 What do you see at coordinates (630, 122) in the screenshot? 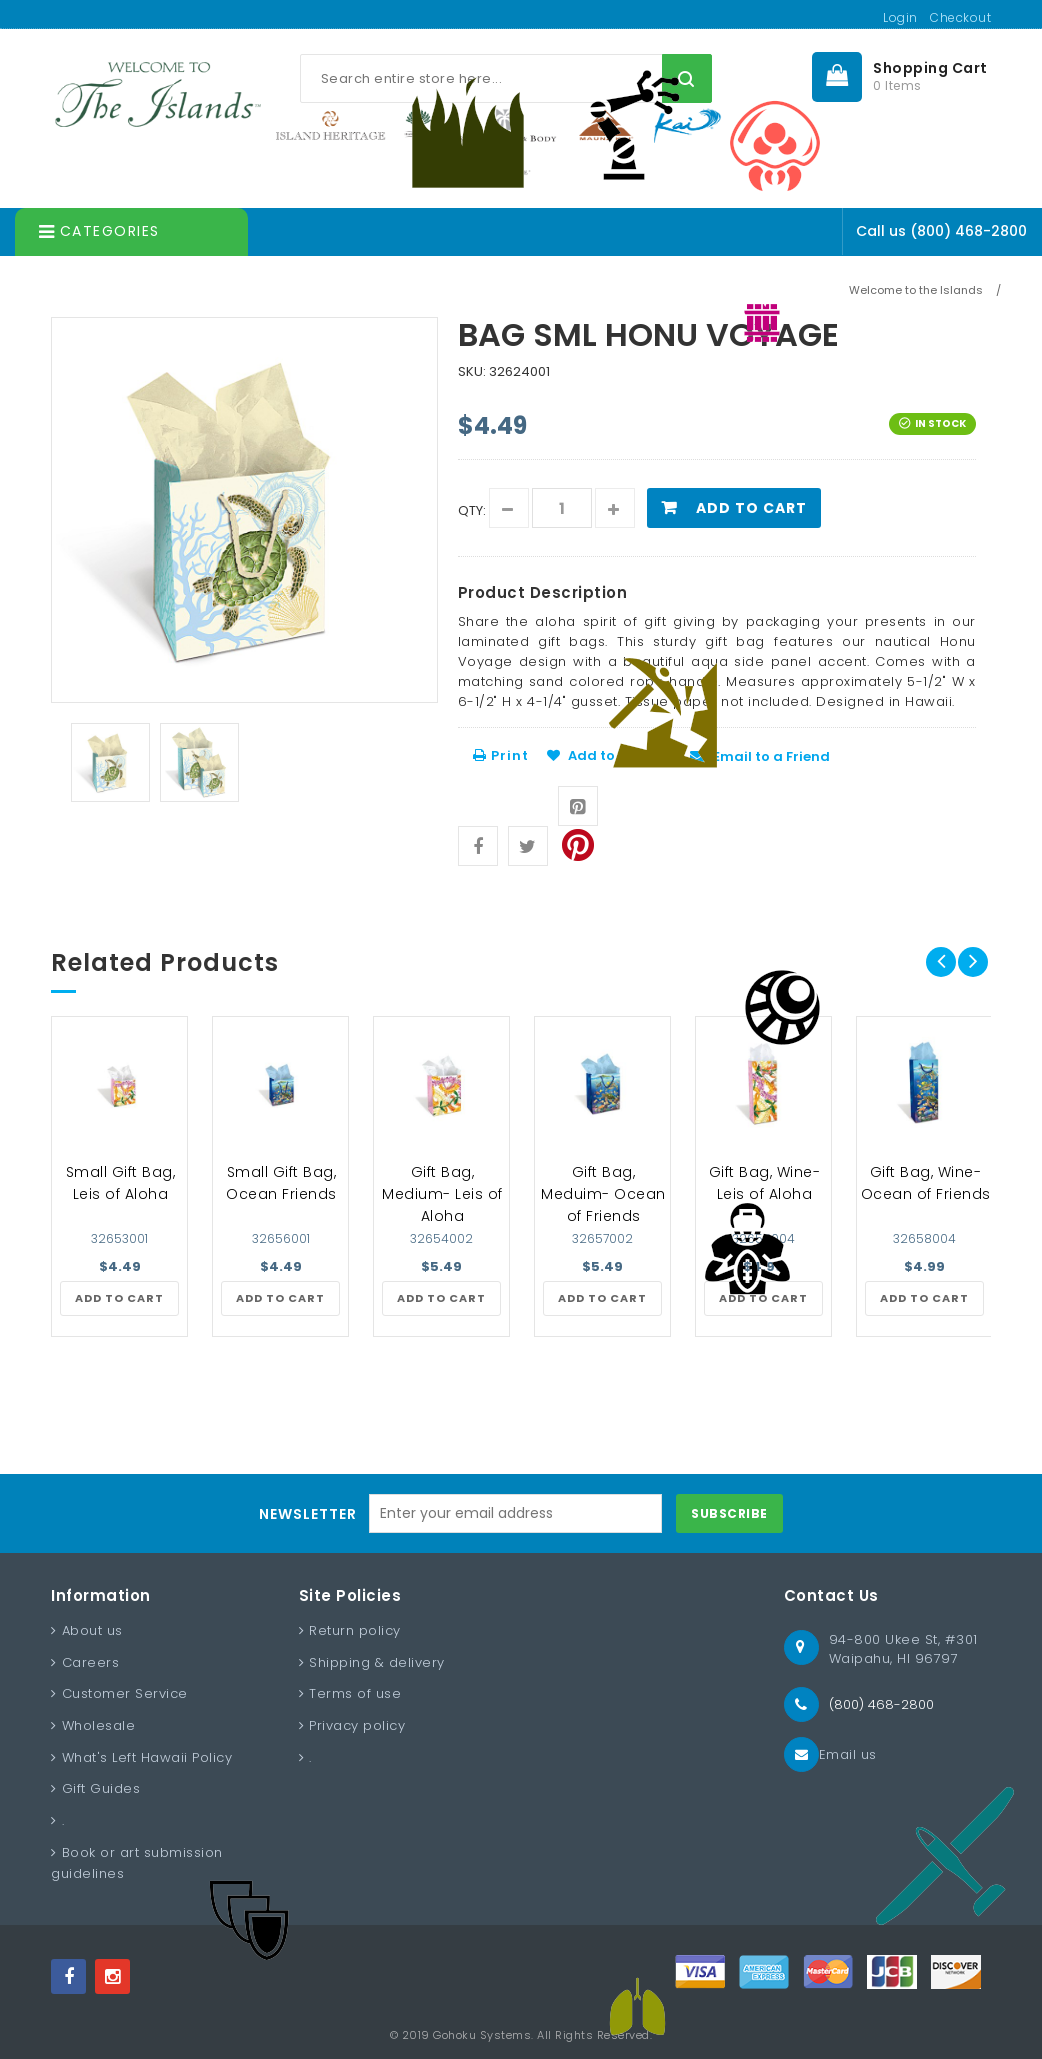
I see `access robotic or automation controls` at bounding box center [630, 122].